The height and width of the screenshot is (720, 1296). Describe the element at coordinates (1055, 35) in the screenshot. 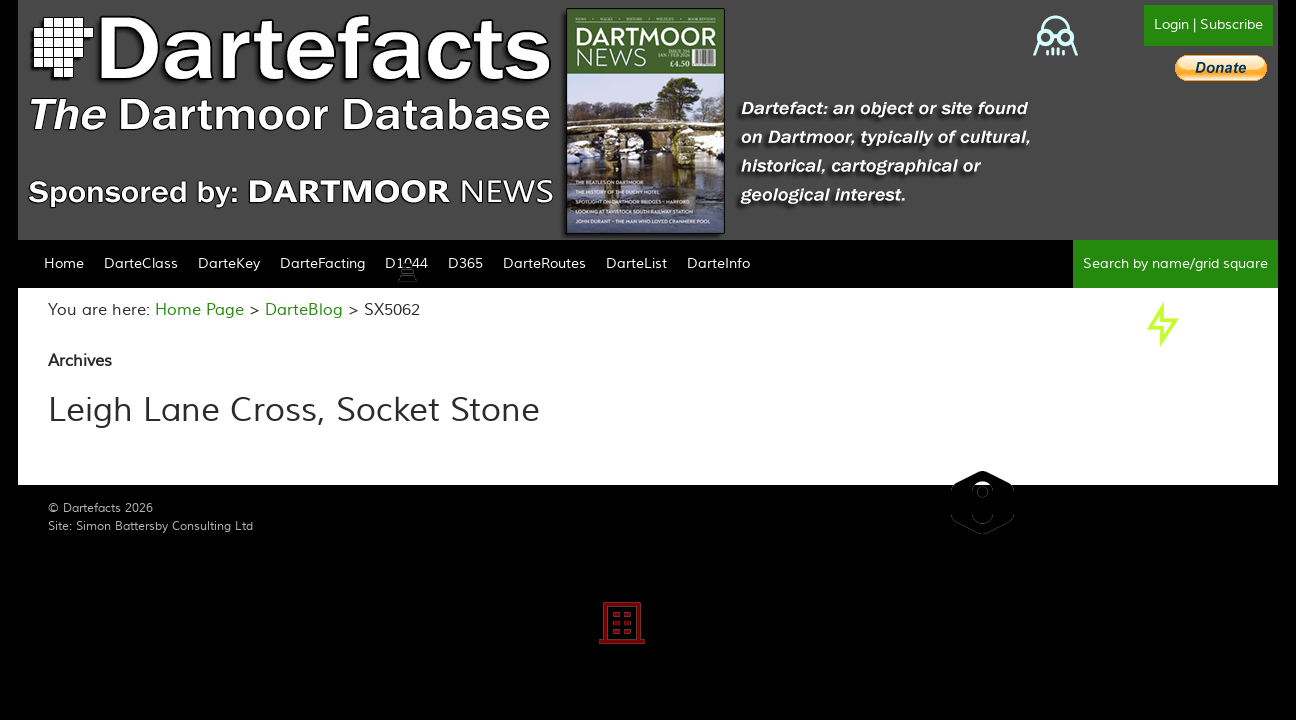

I see `toggle dark mode extension` at that location.